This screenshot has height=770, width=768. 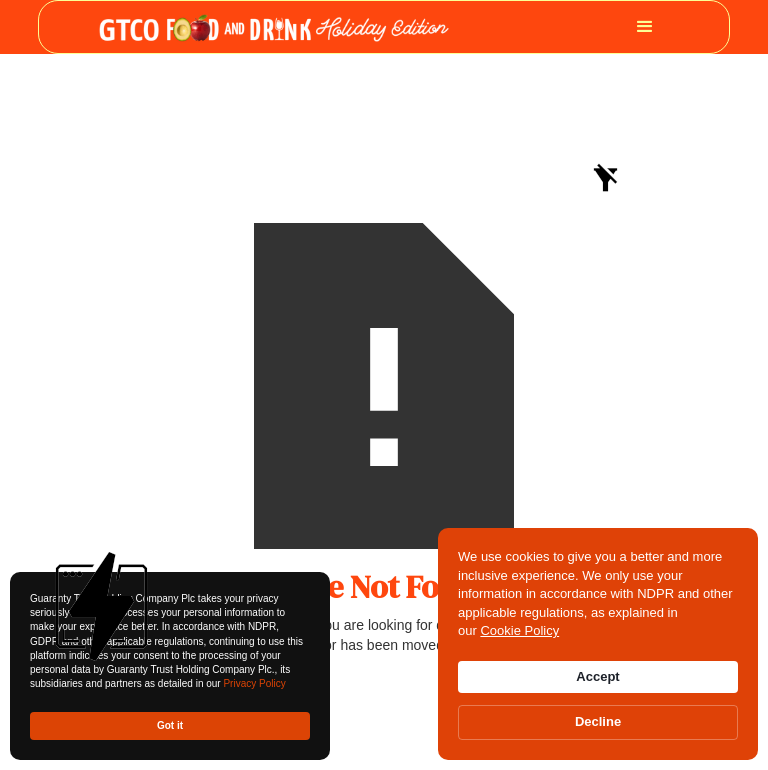 I want to click on clear all active filters, so click(x=605, y=178).